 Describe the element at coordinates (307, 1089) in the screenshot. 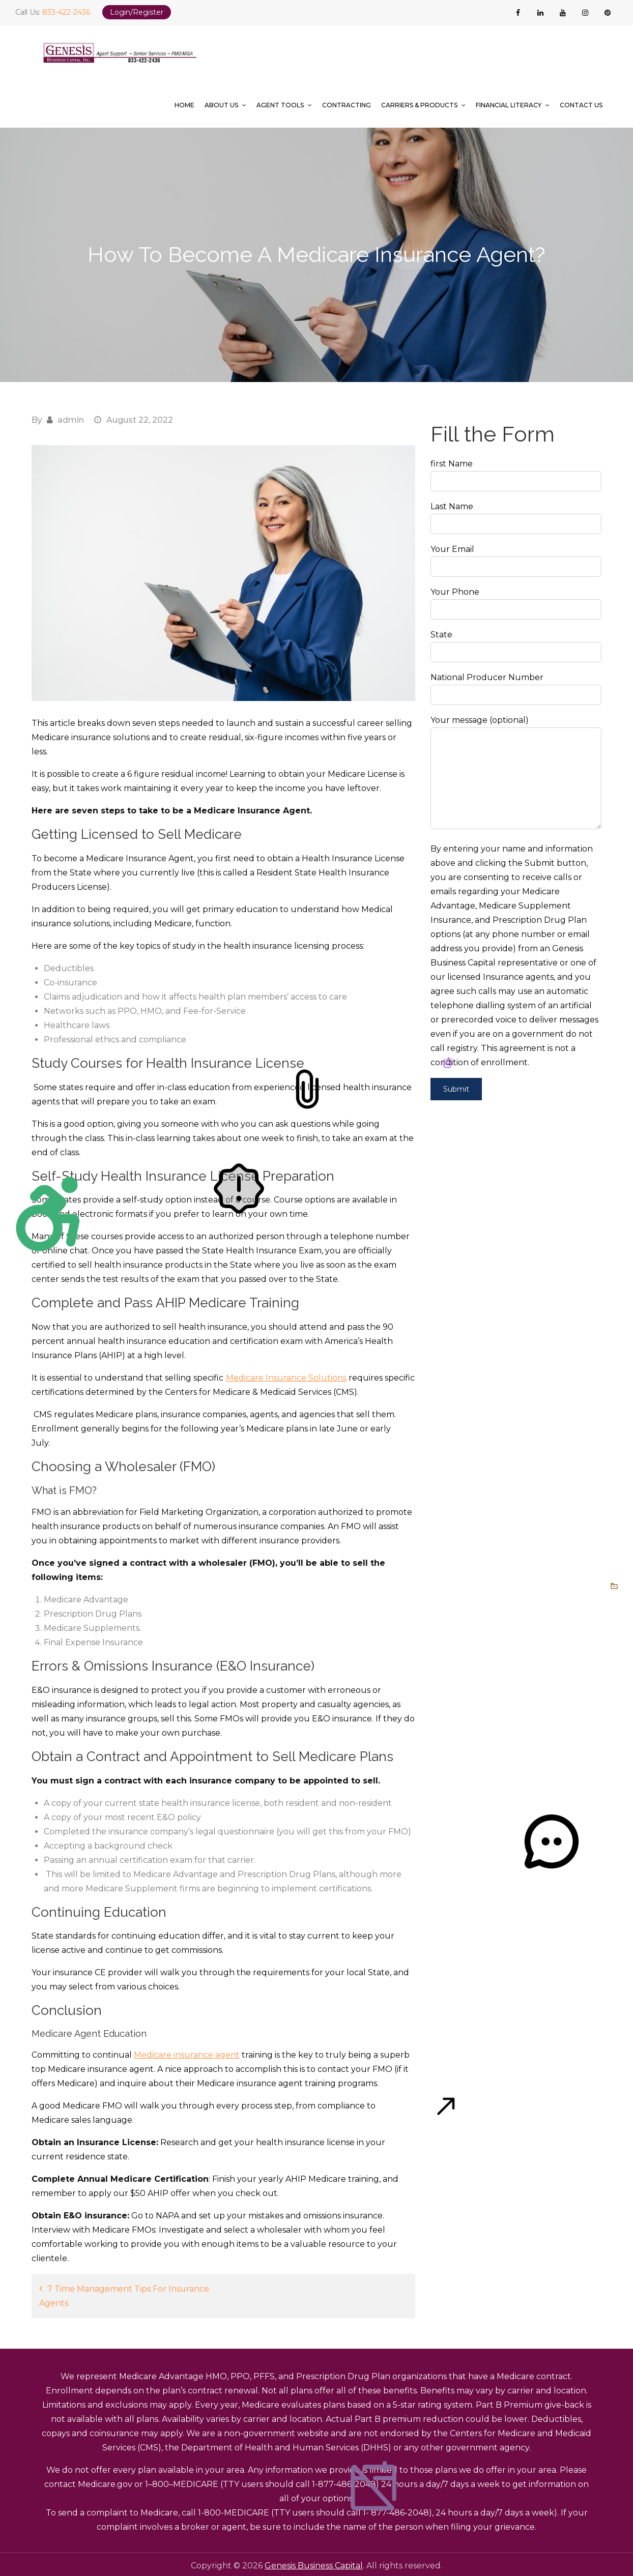

I see `attach a file to your message` at that location.